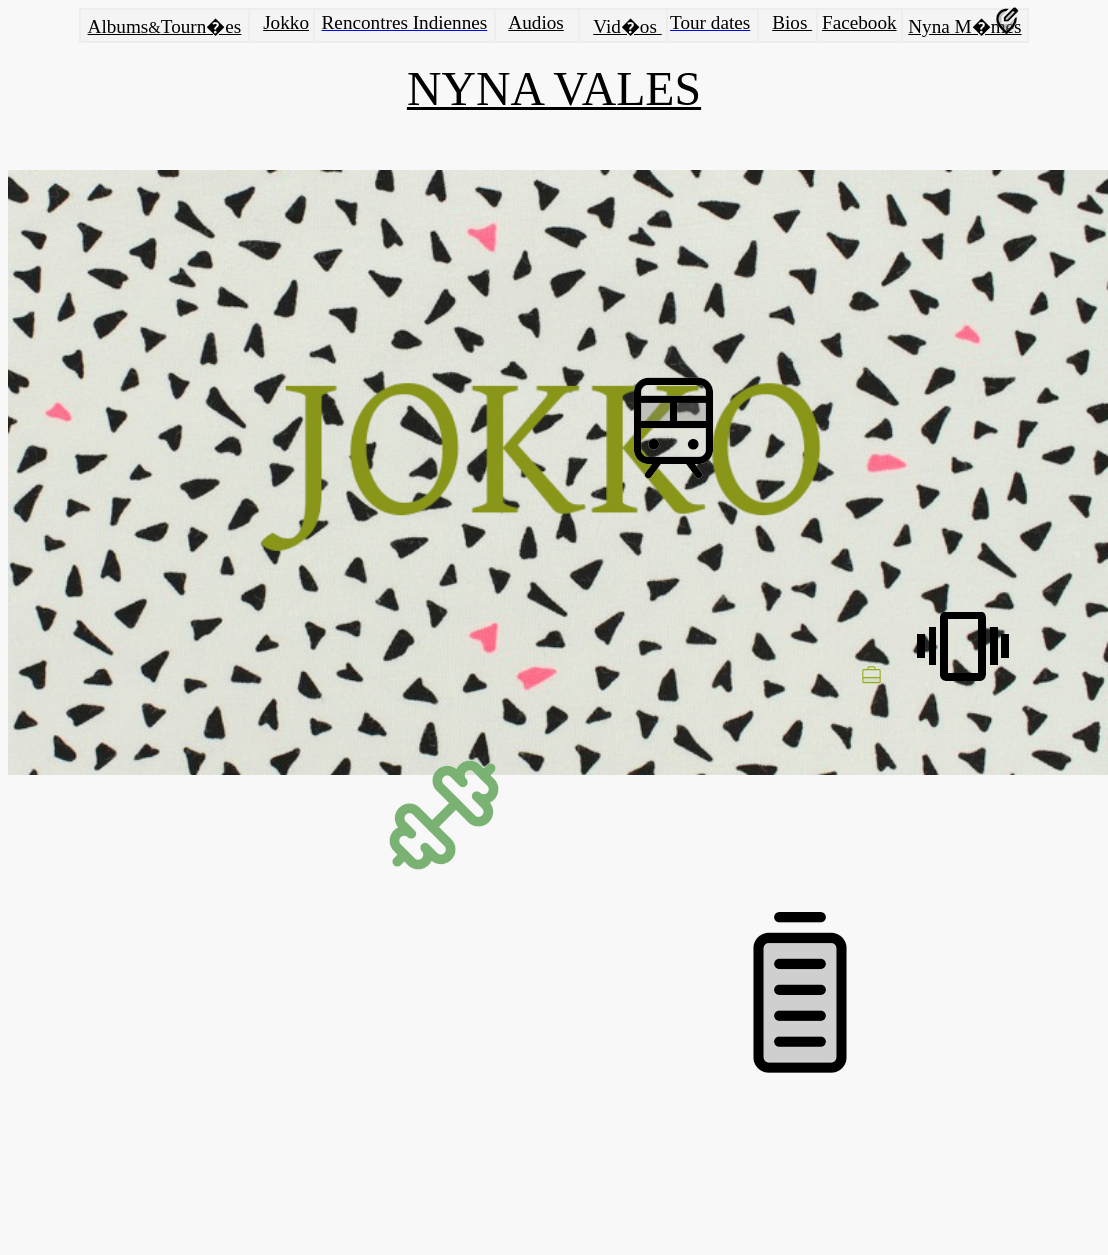 The height and width of the screenshot is (1255, 1108). I want to click on access travel or trip planning features, so click(871, 675).